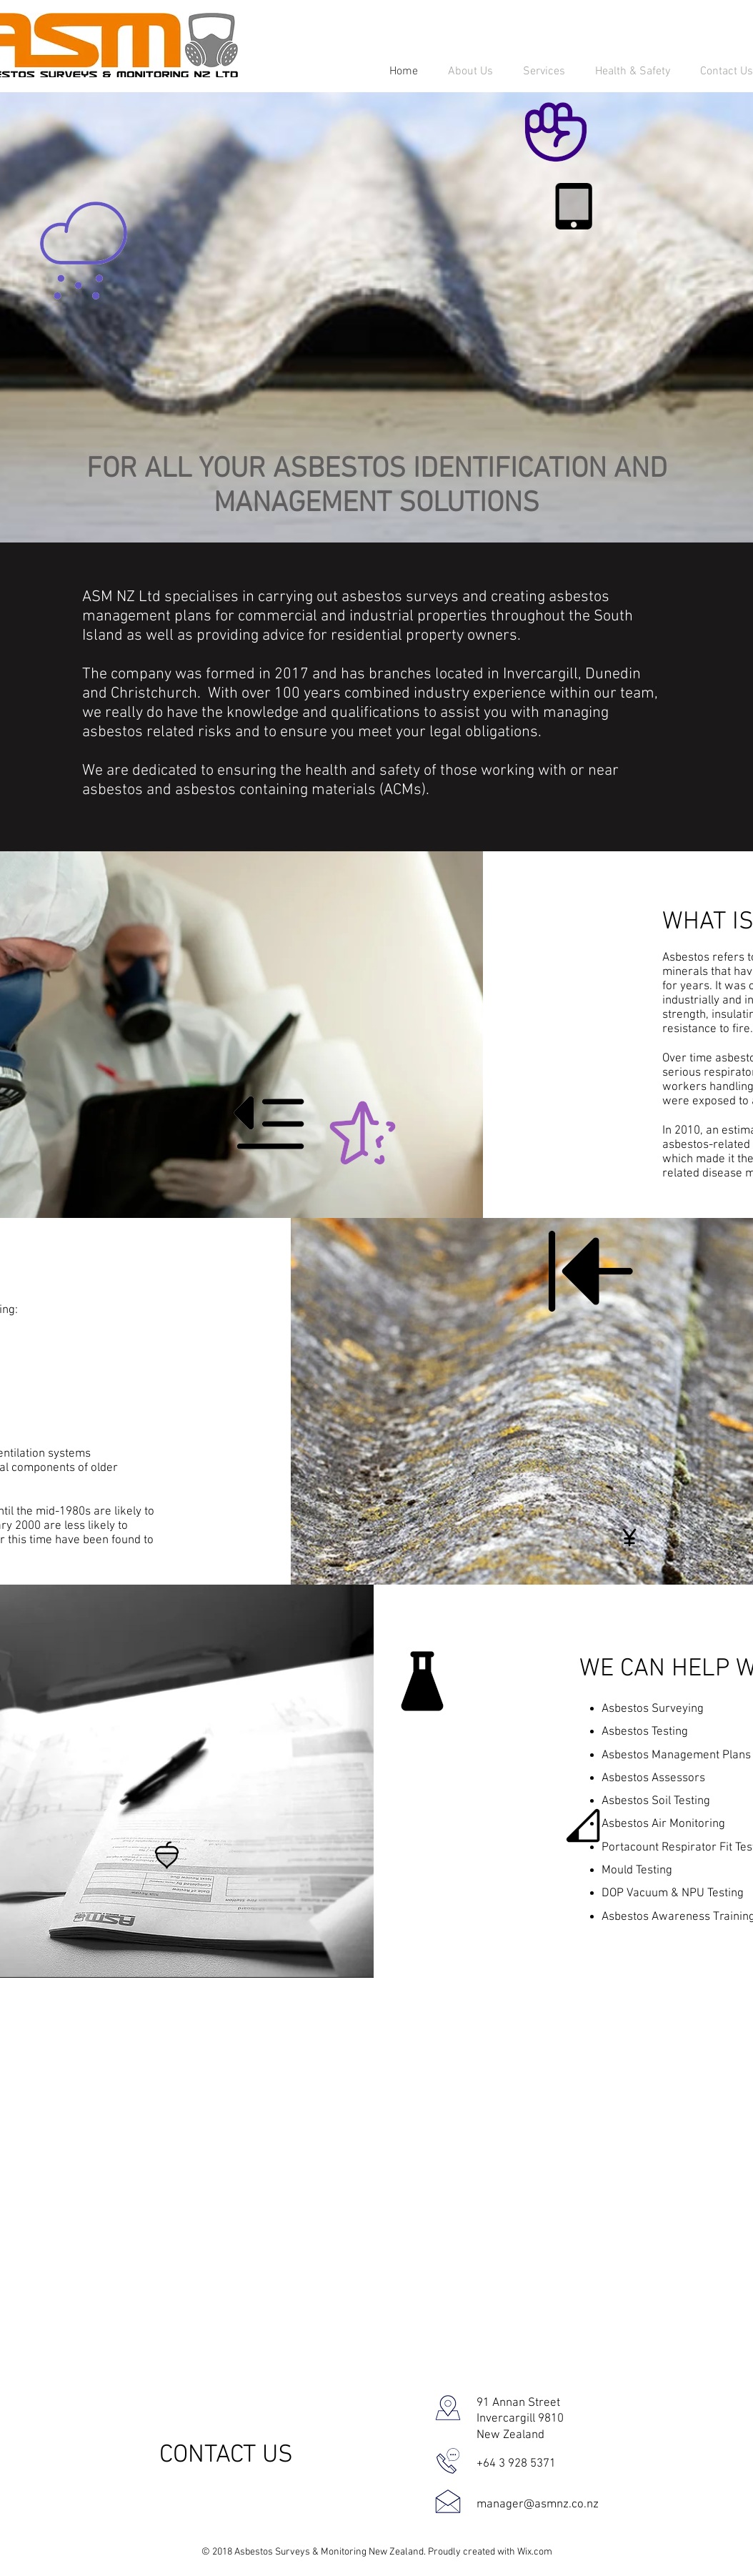  Describe the element at coordinates (270, 1124) in the screenshot. I see `decrease text indentation` at that location.